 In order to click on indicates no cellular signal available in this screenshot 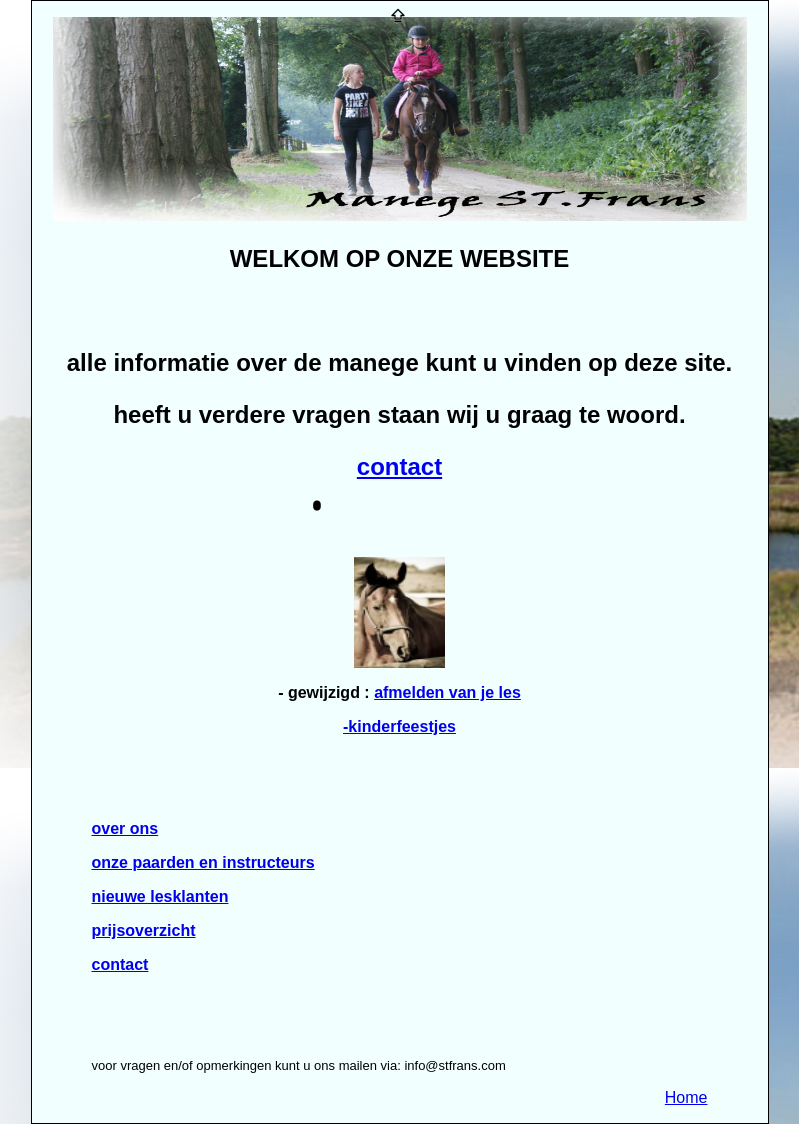, I will do `click(345, 483)`.